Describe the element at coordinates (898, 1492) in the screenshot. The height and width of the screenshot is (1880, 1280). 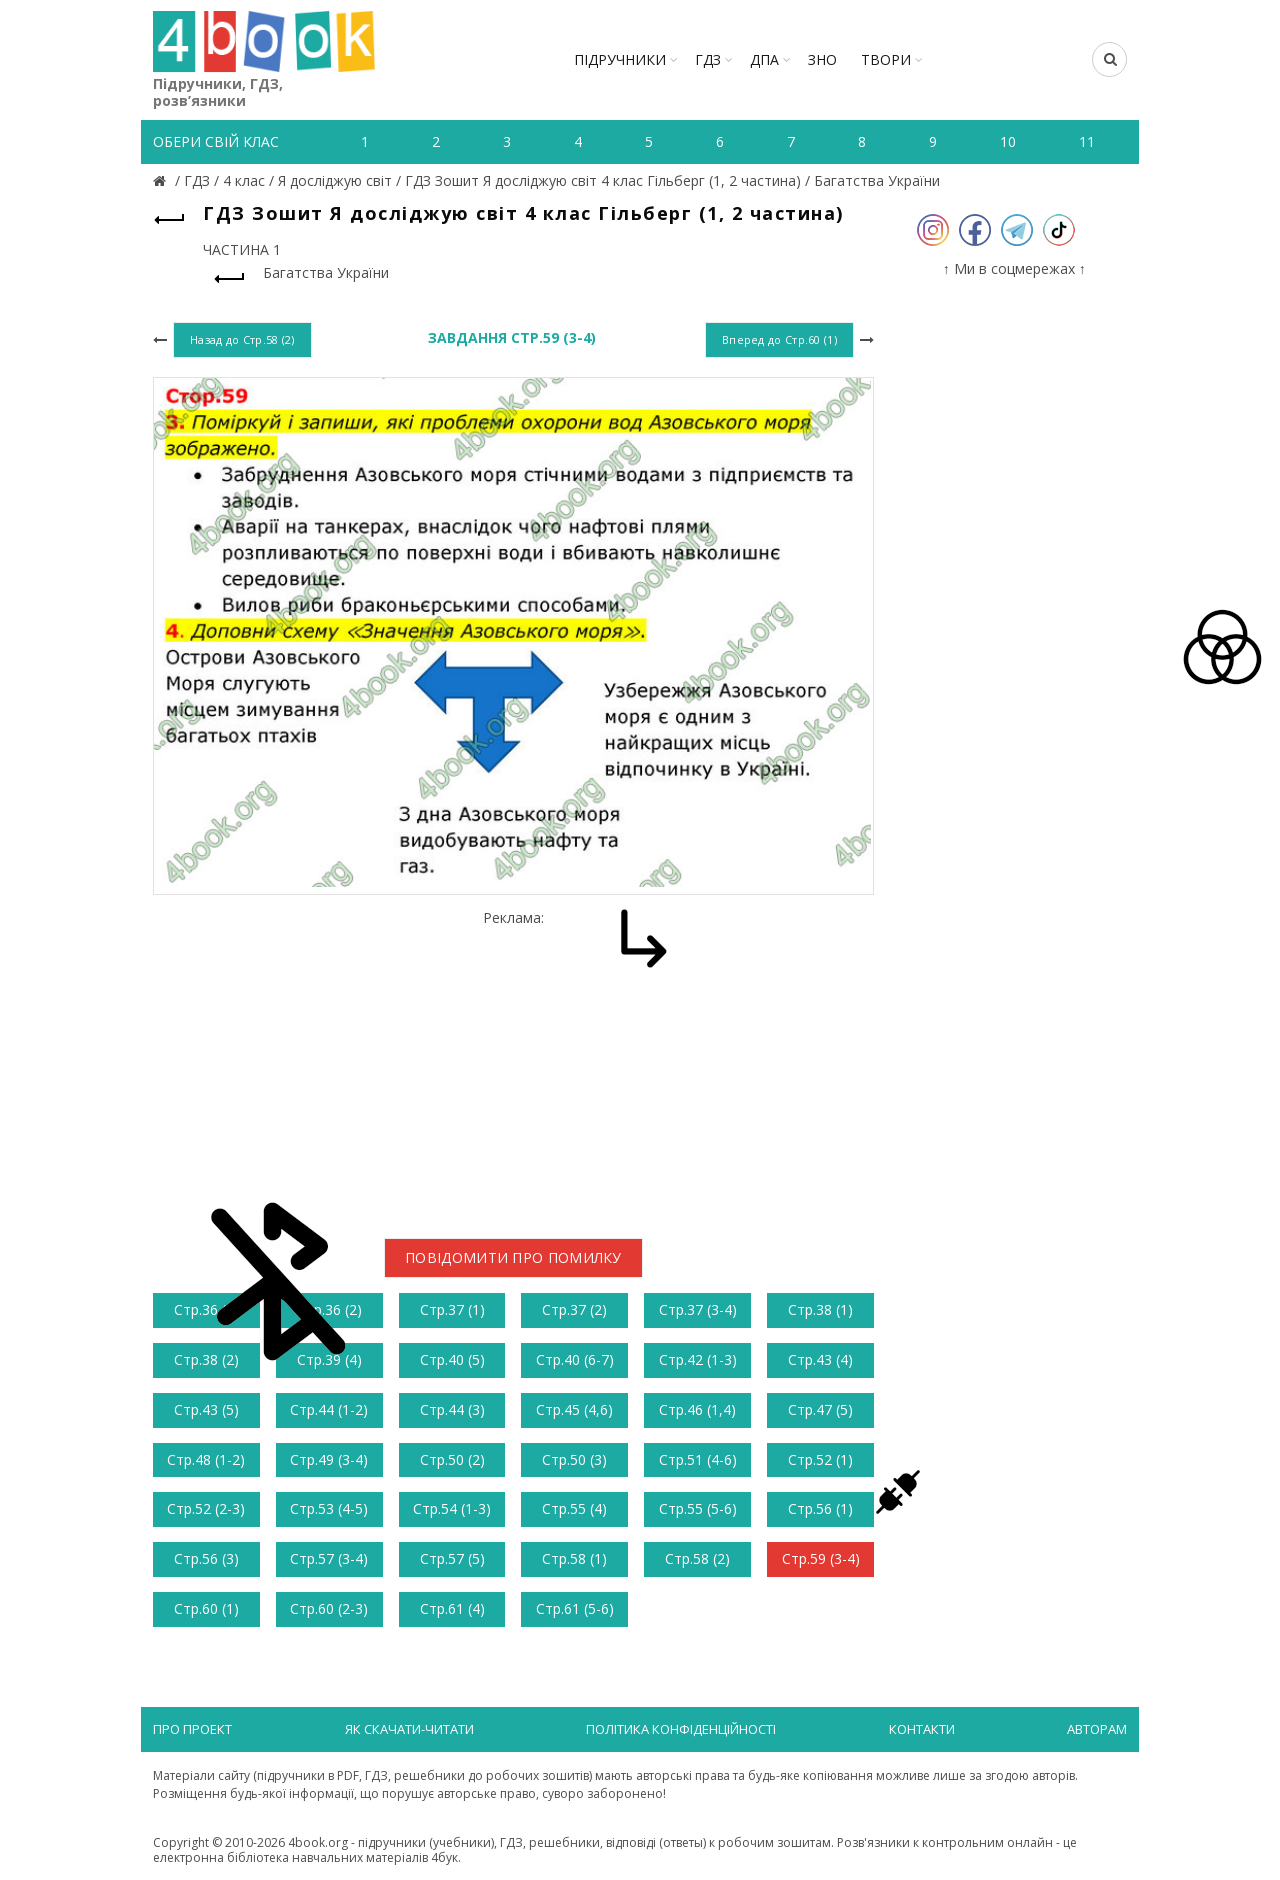
I see `connect or establish a connection` at that location.